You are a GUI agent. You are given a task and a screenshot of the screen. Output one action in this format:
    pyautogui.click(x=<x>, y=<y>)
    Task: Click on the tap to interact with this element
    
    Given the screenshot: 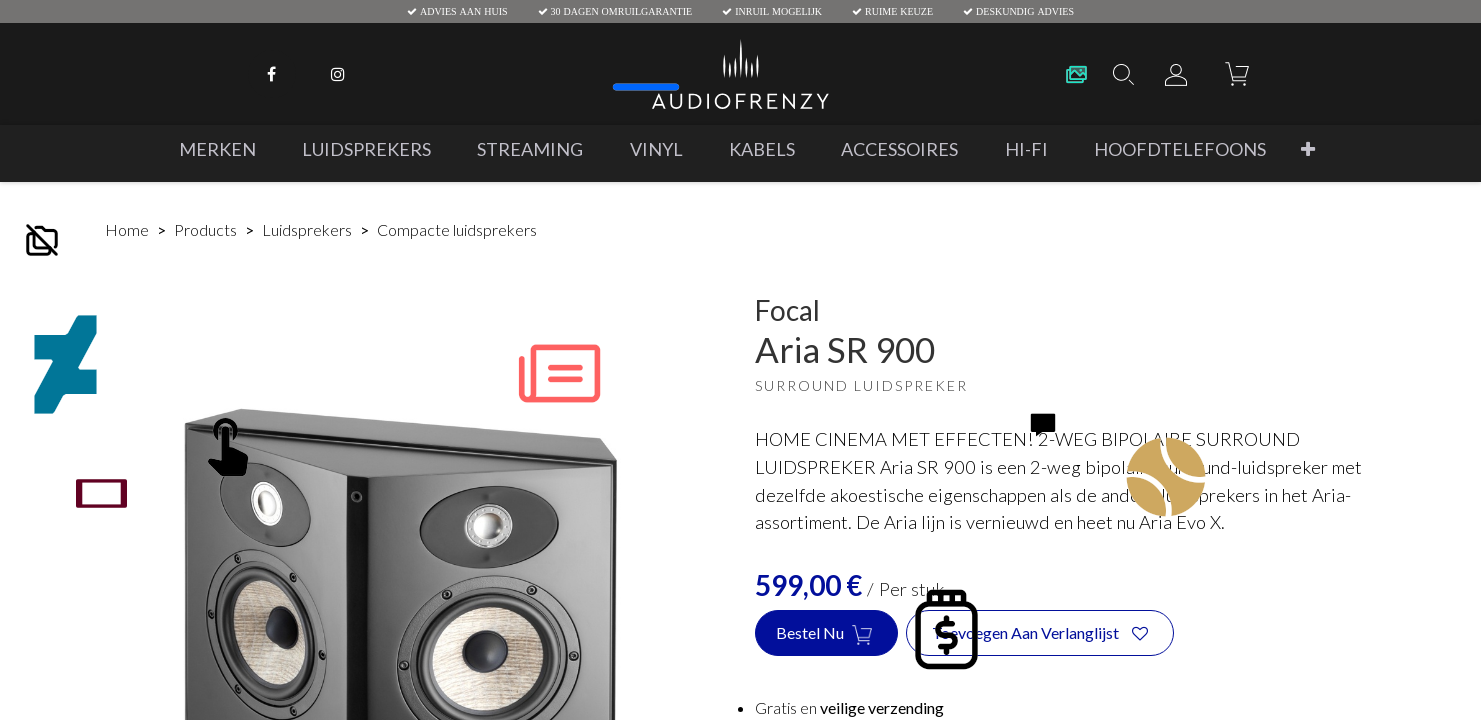 What is the action you would take?
    pyautogui.click(x=227, y=448)
    